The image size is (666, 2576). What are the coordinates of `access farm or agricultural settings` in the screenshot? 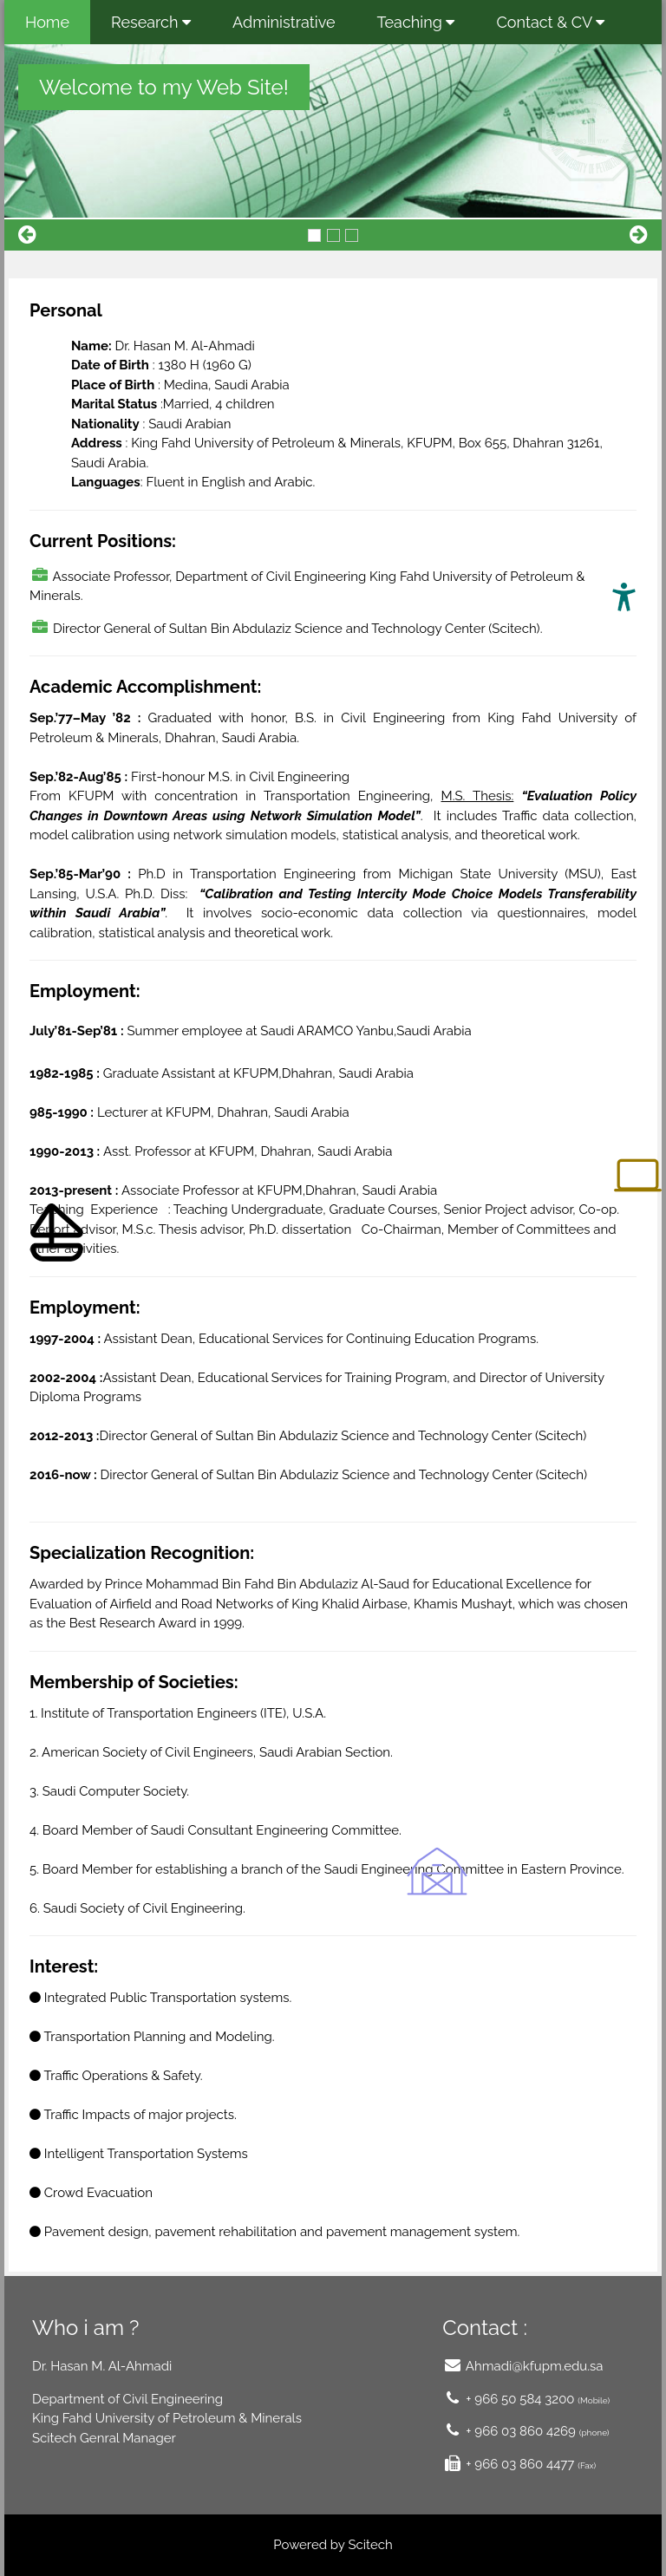 It's located at (437, 1875).